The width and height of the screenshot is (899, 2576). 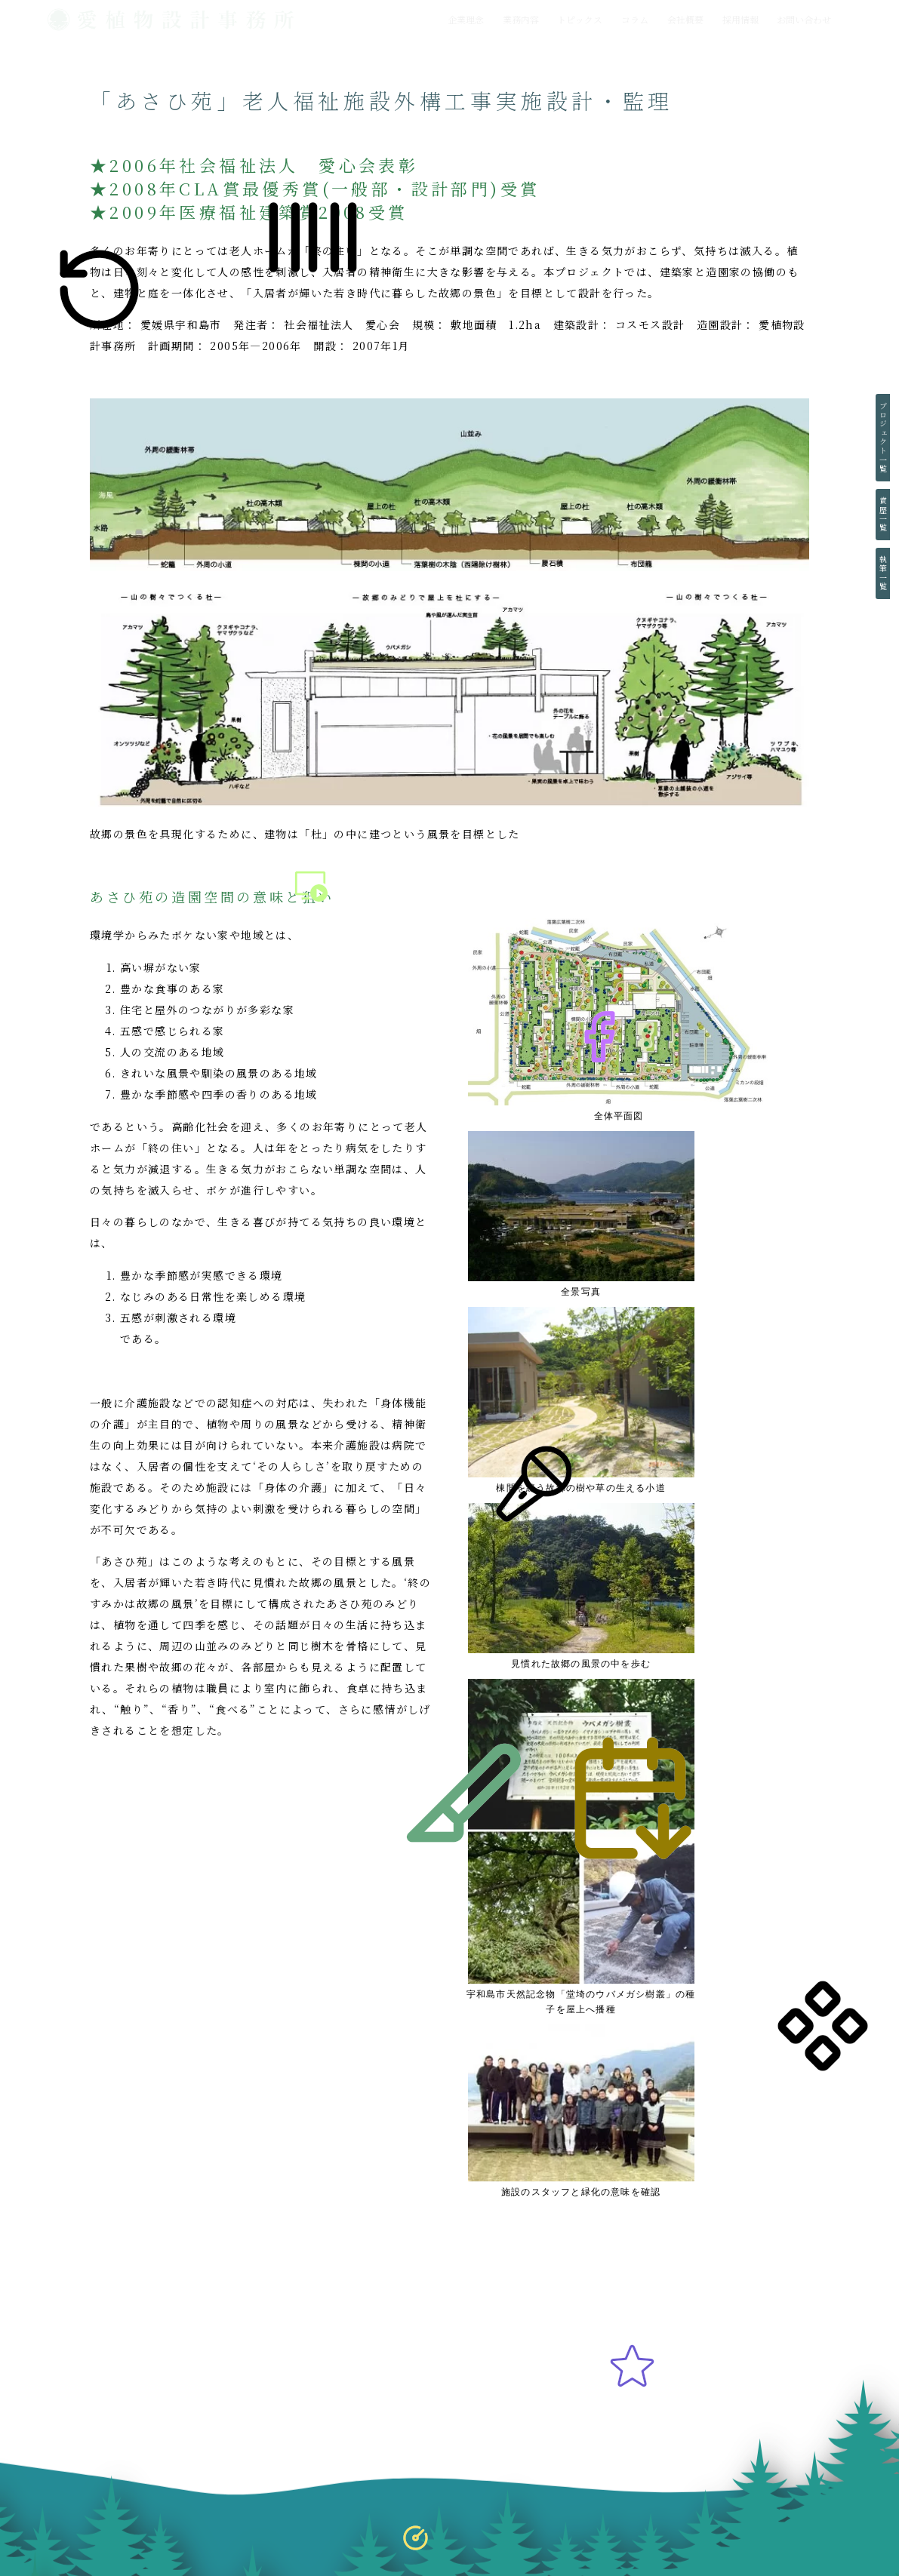 I want to click on scan a barcode, so click(x=312, y=237).